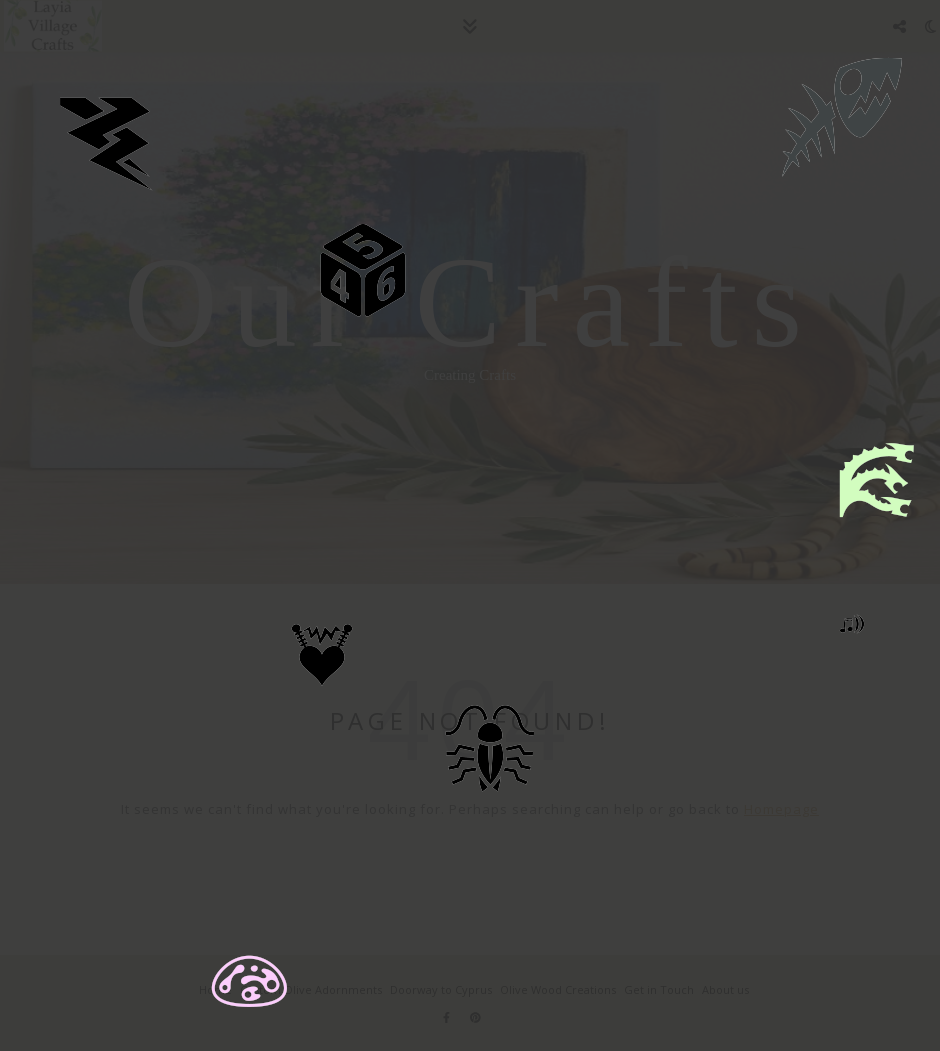 The height and width of the screenshot is (1051, 940). I want to click on roll the dice or start a random action, so click(363, 271).